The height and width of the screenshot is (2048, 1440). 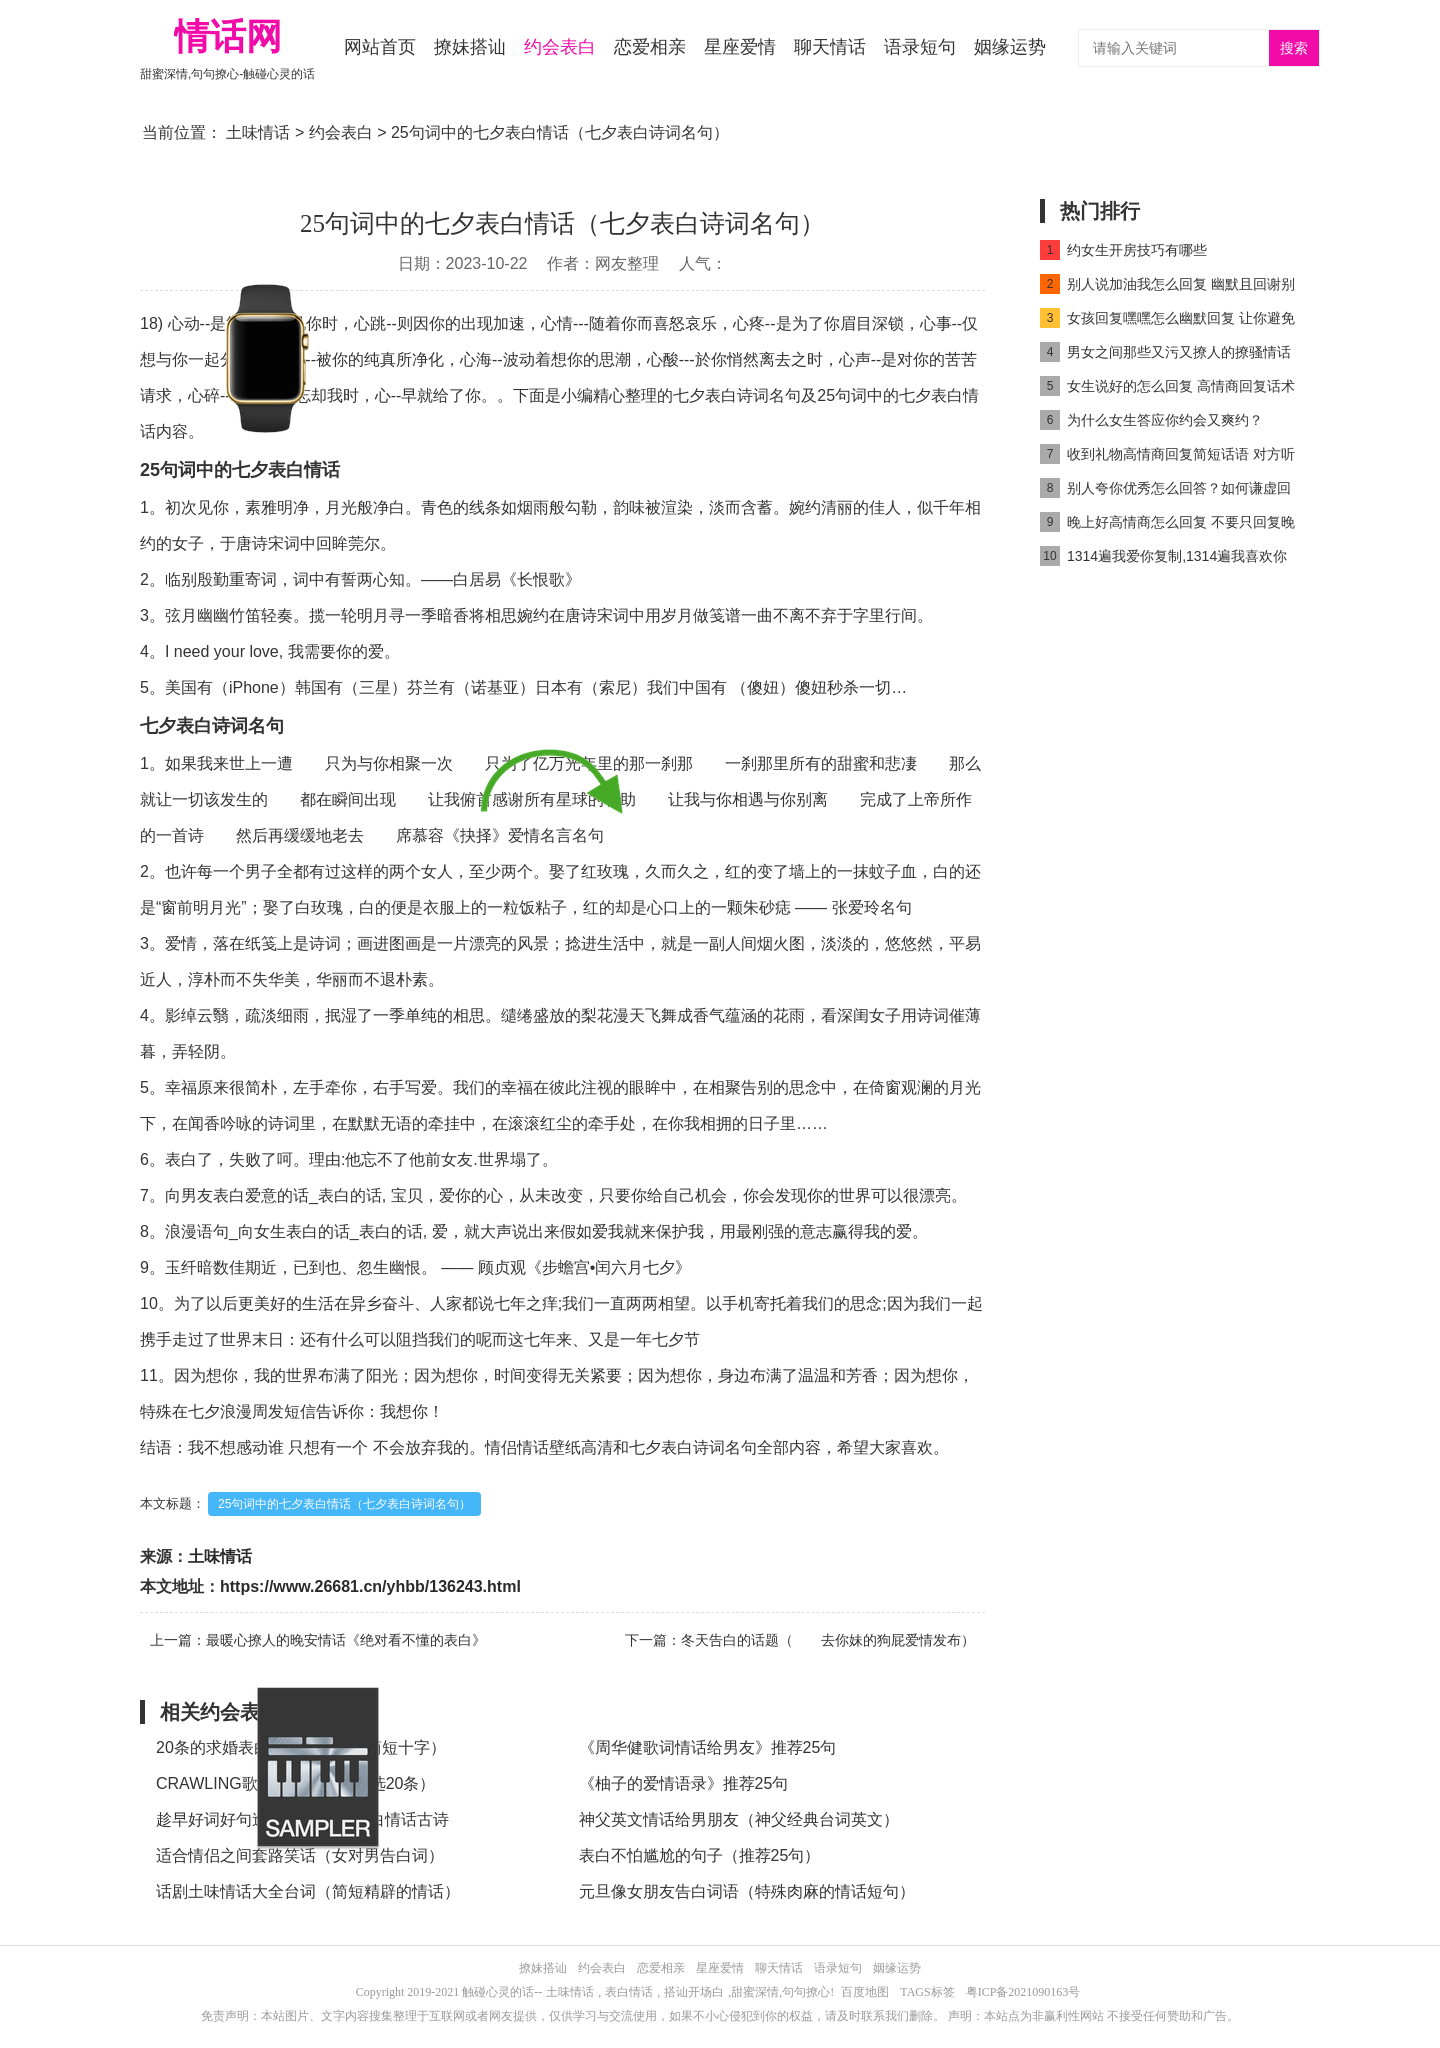 I want to click on redo the last undone action, so click(x=552, y=780).